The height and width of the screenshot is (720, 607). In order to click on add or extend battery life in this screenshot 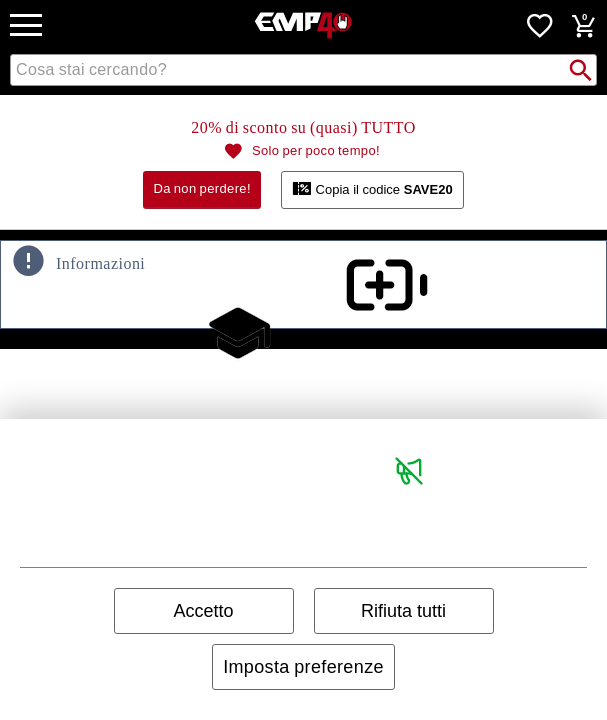, I will do `click(387, 285)`.